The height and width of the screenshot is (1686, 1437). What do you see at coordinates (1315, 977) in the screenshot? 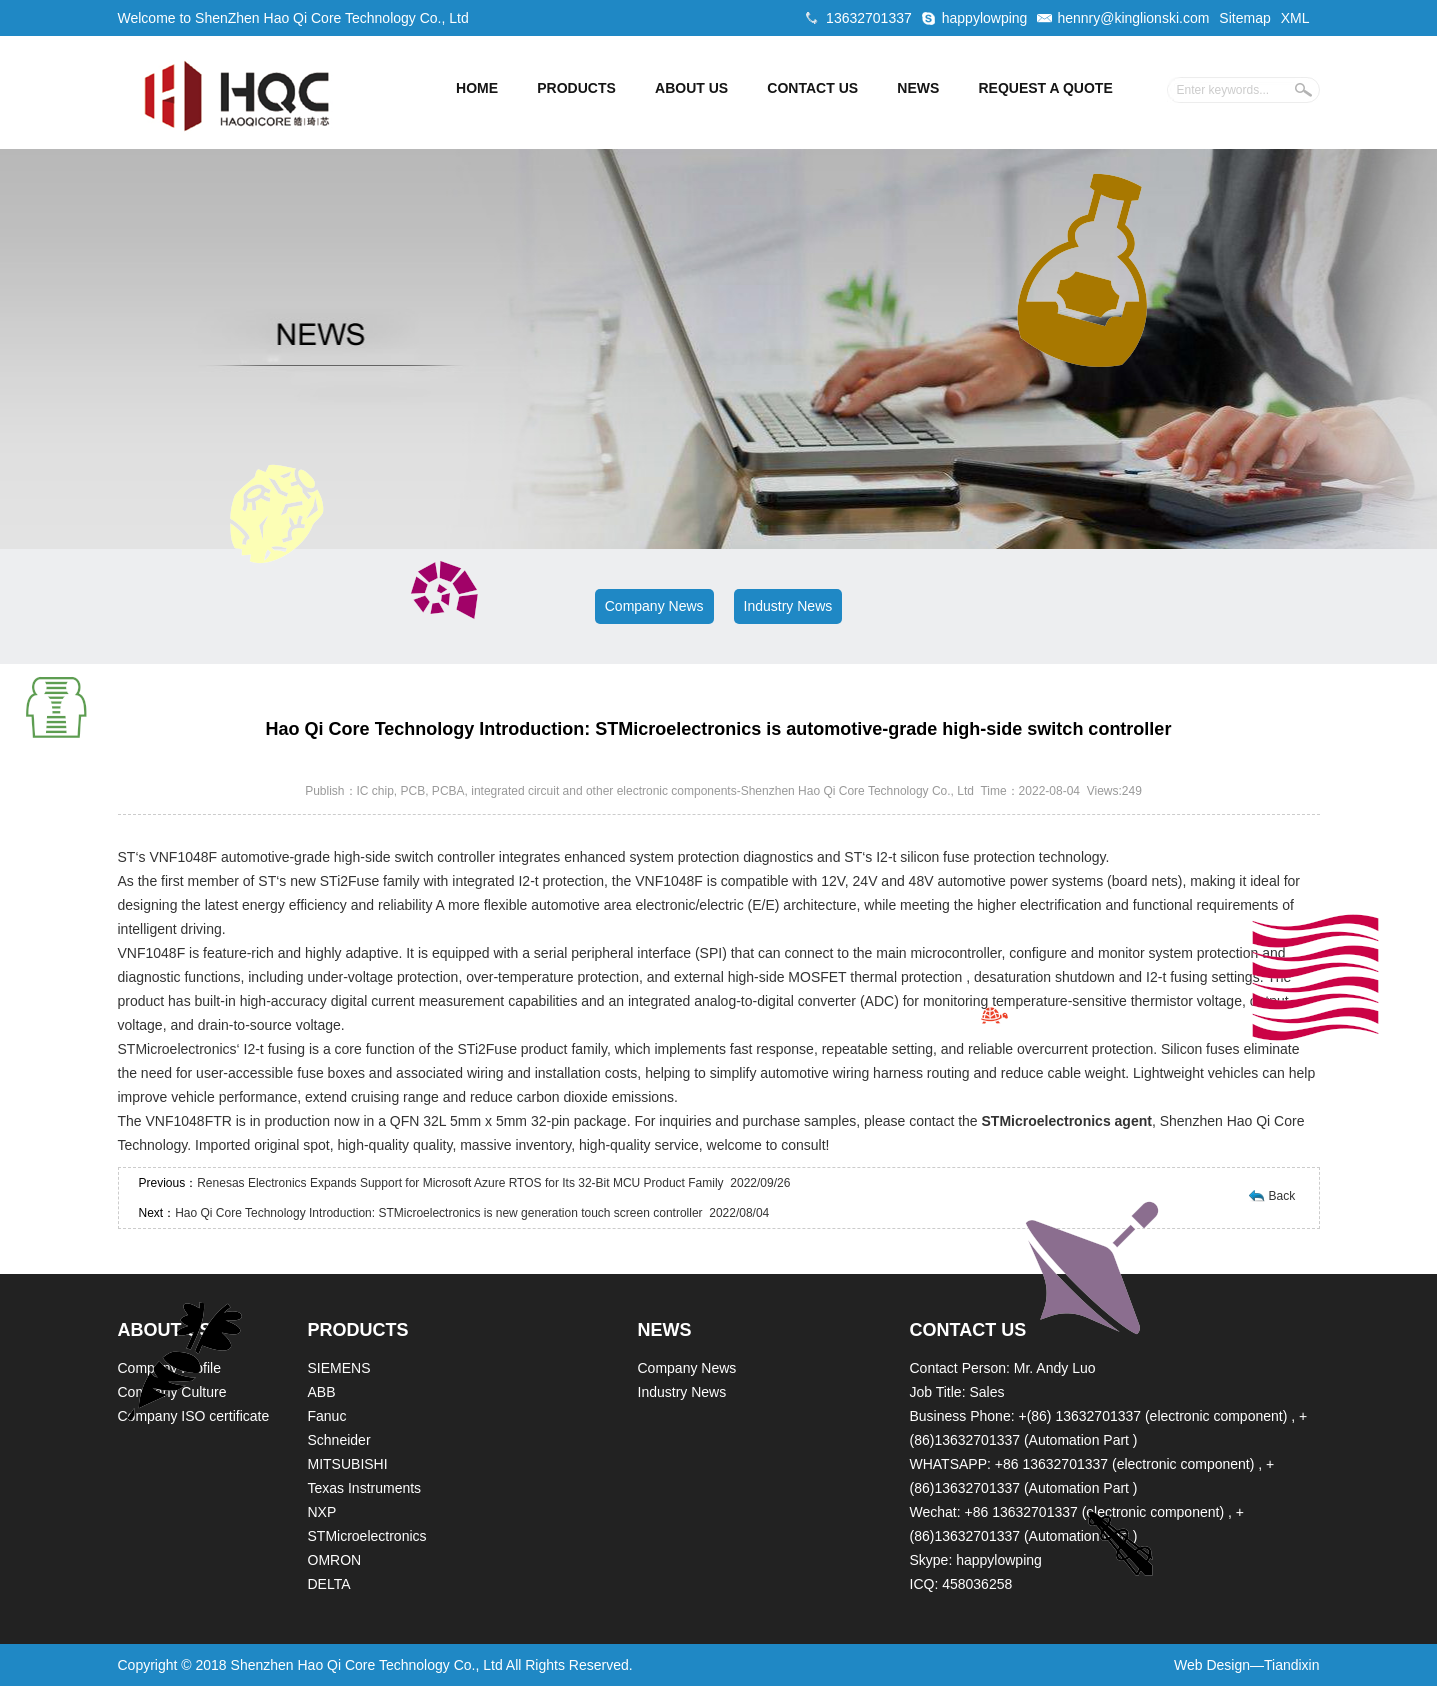
I see `indicates water or fluid dynamics in a game` at bounding box center [1315, 977].